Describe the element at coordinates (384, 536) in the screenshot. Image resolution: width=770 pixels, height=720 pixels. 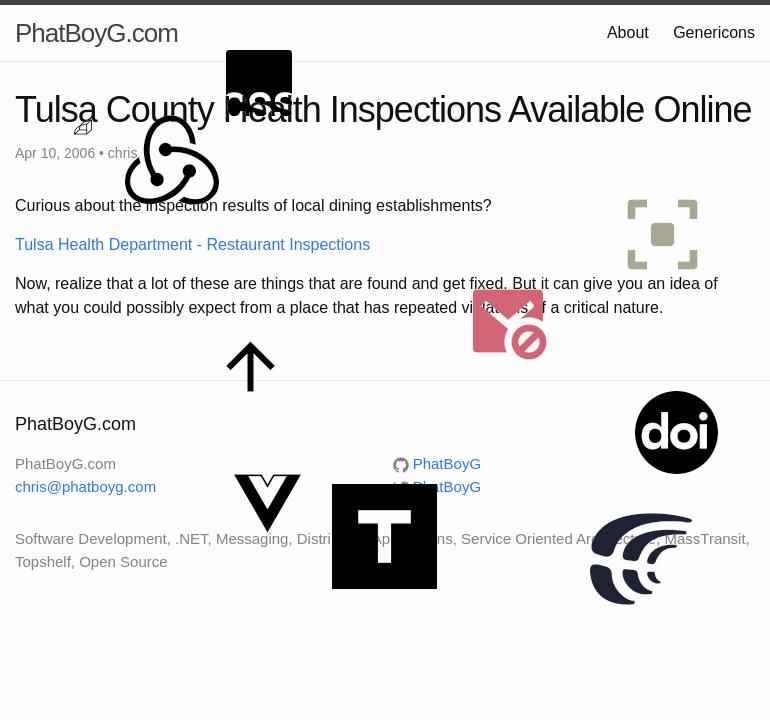
I see `open telegraph publishing platform` at that location.